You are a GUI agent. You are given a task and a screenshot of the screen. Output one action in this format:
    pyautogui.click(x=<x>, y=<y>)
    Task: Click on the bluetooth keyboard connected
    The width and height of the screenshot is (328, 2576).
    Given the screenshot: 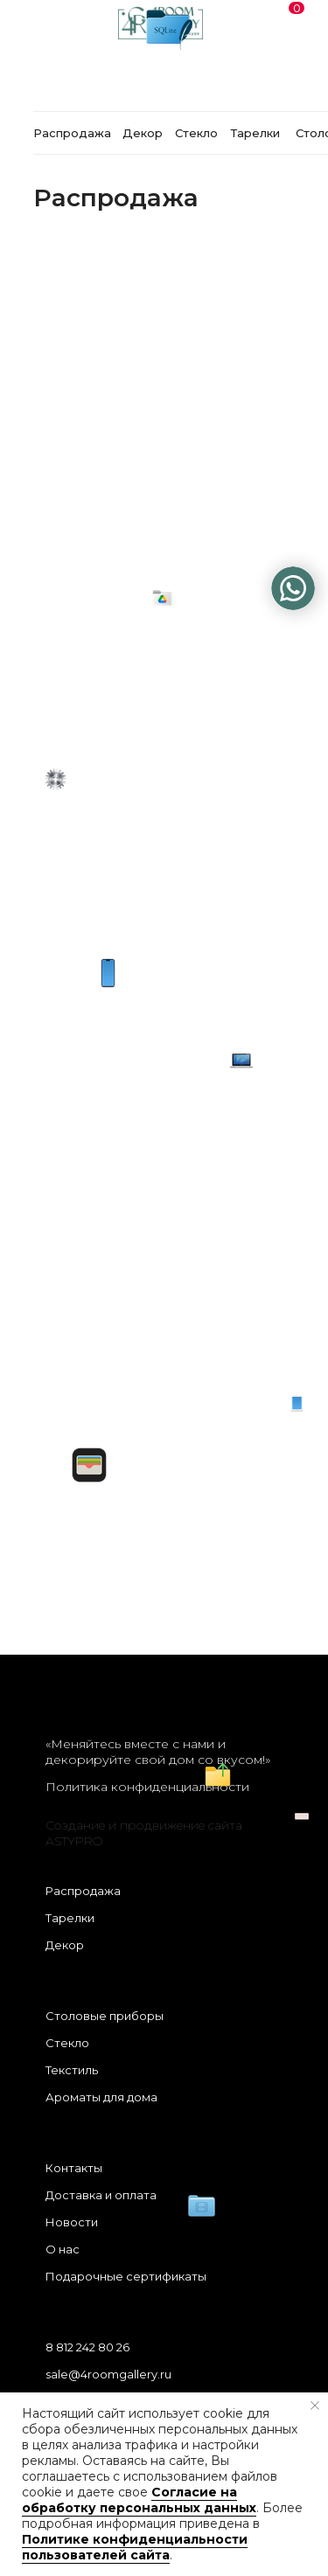 What is the action you would take?
    pyautogui.click(x=302, y=1816)
    